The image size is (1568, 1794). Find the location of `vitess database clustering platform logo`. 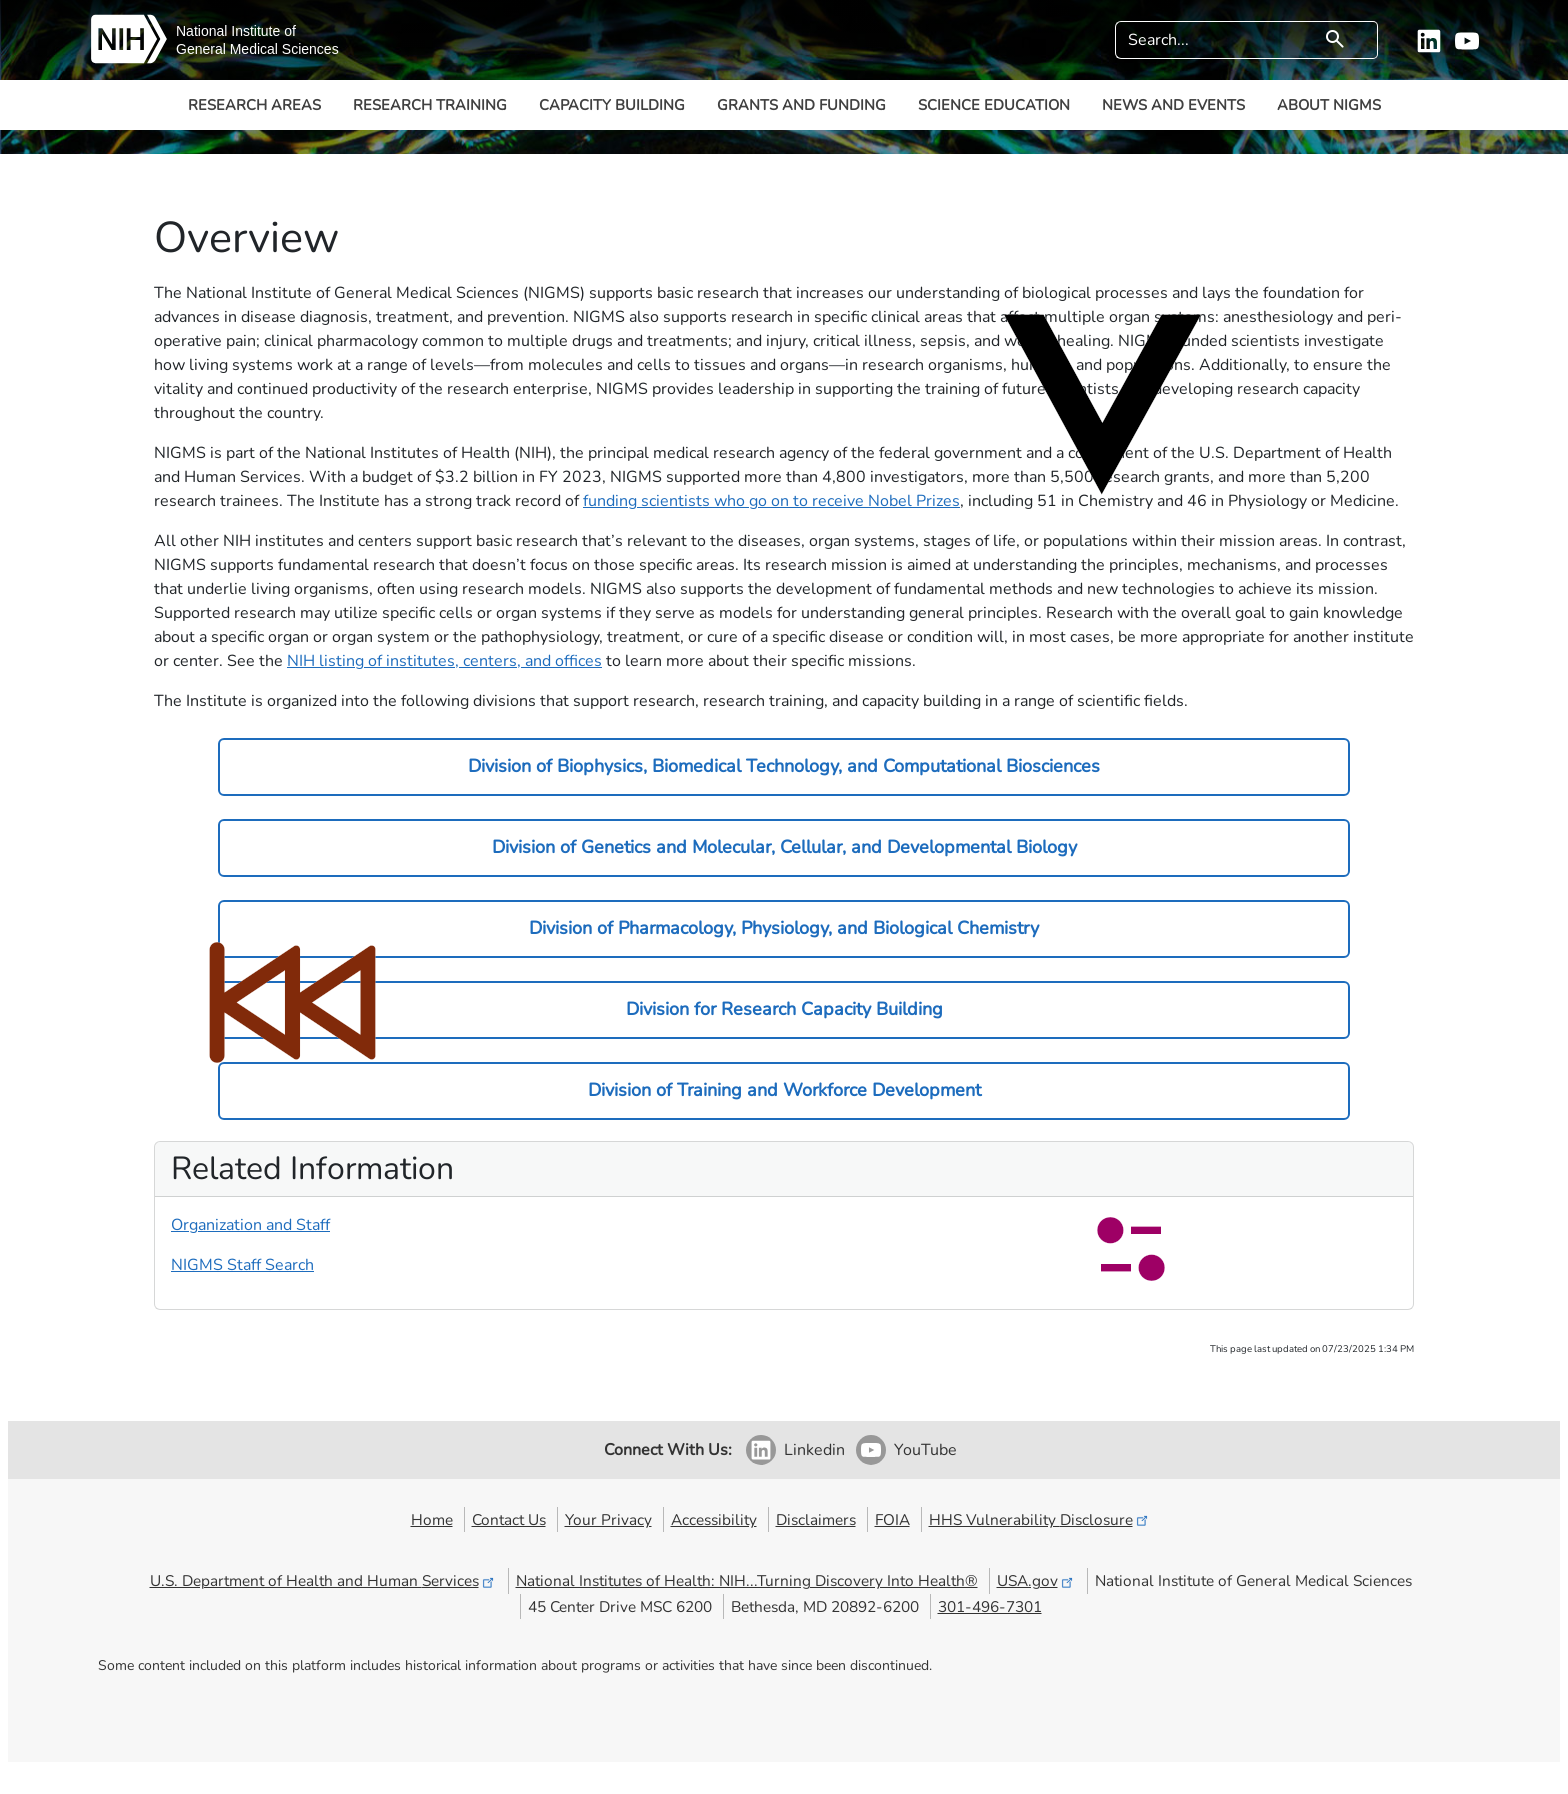

vitess database clustering platform logo is located at coordinates (1102, 404).